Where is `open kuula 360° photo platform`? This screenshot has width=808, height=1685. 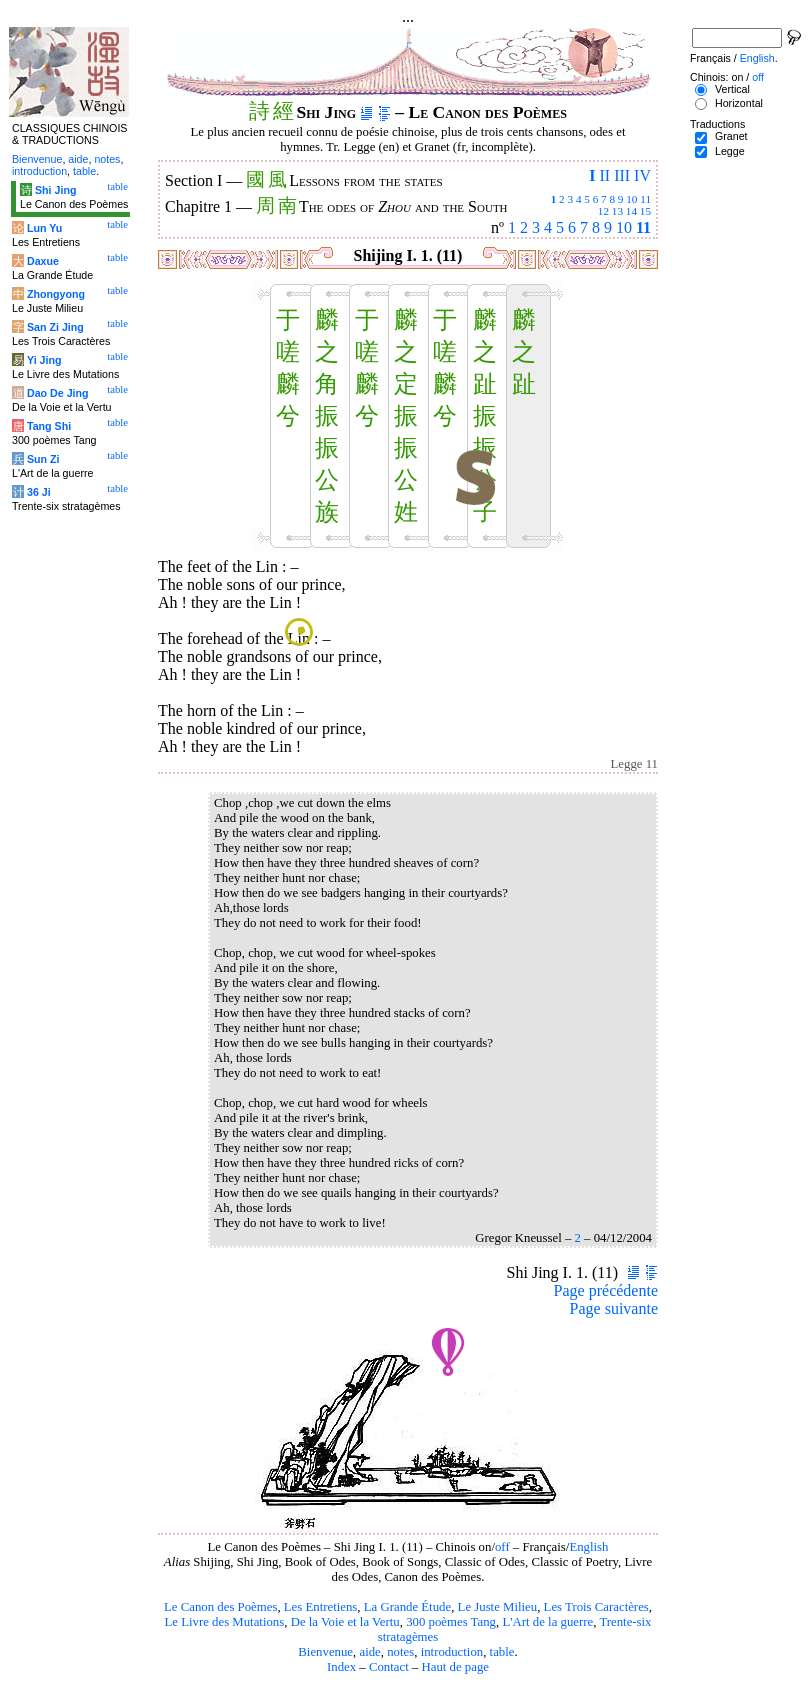
open kuula 360° photo platform is located at coordinates (299, 632).